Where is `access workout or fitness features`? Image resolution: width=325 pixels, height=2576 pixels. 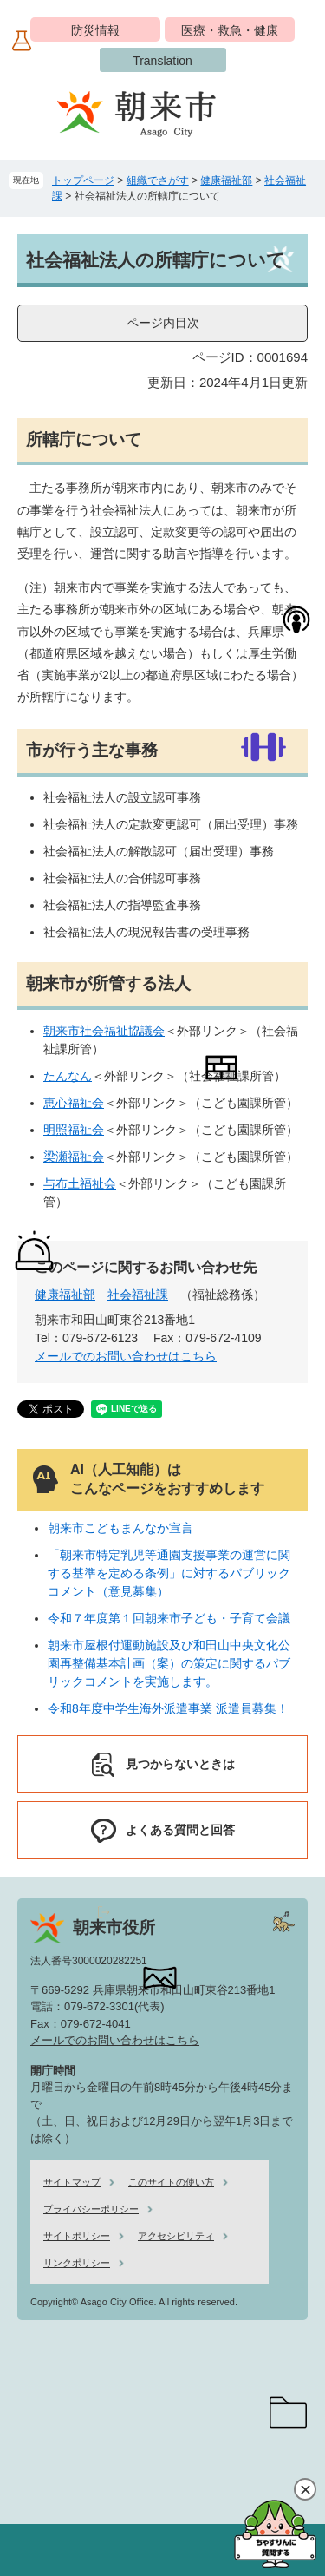 access workout or fitness features is located at coordinates (263, 747).